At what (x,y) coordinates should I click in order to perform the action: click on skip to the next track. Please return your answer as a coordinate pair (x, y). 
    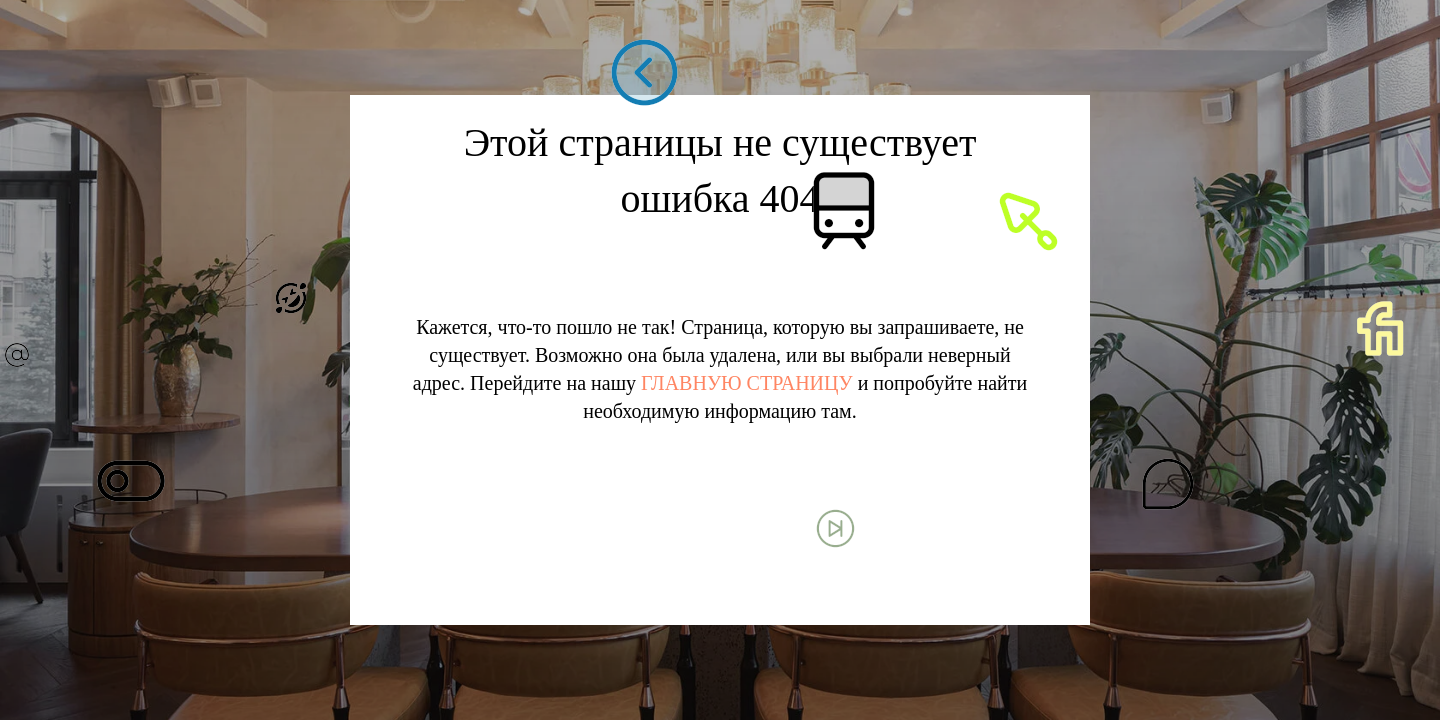
    Looking at the image, I should click on (835, 528).